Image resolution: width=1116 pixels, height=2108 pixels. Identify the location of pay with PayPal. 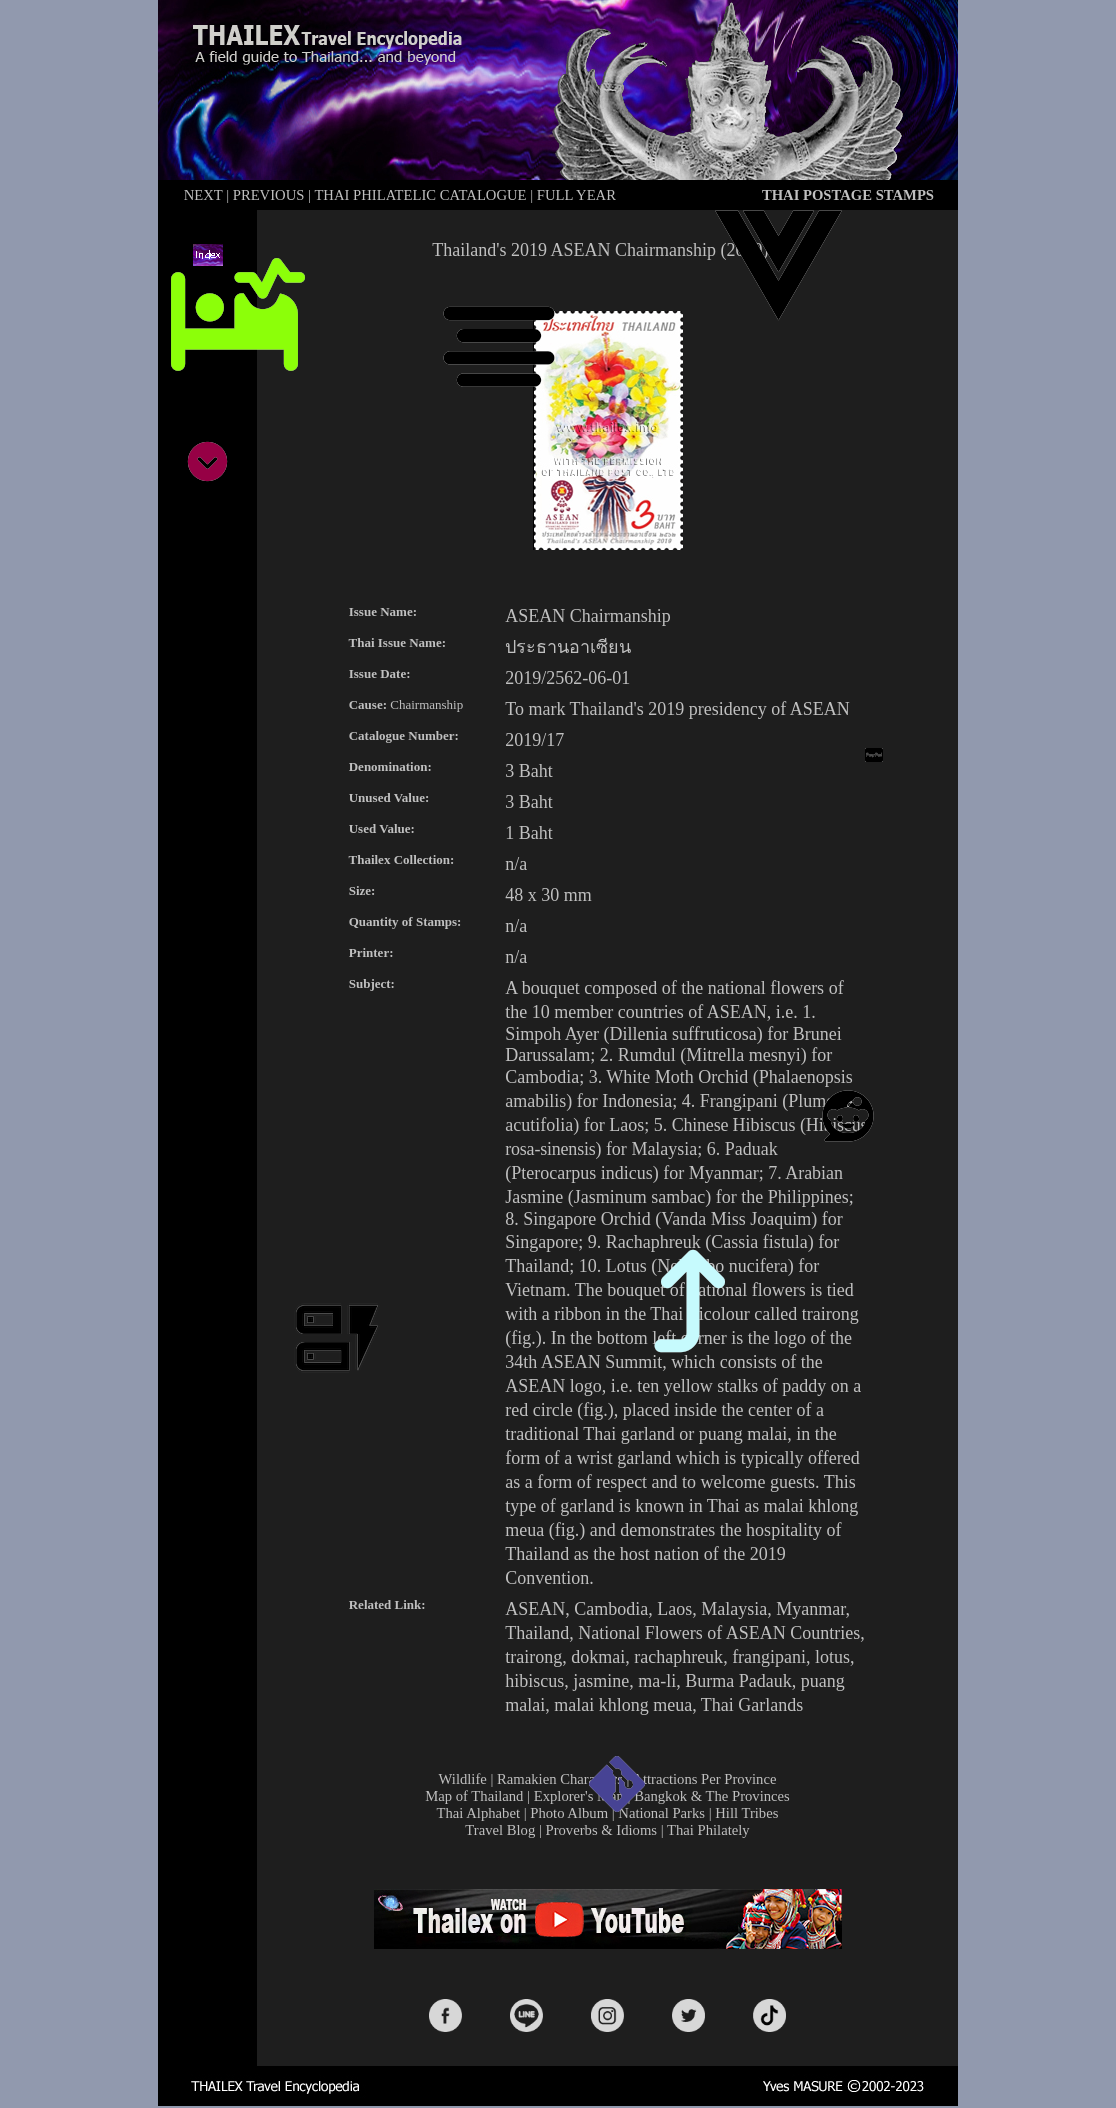
(874, 755).